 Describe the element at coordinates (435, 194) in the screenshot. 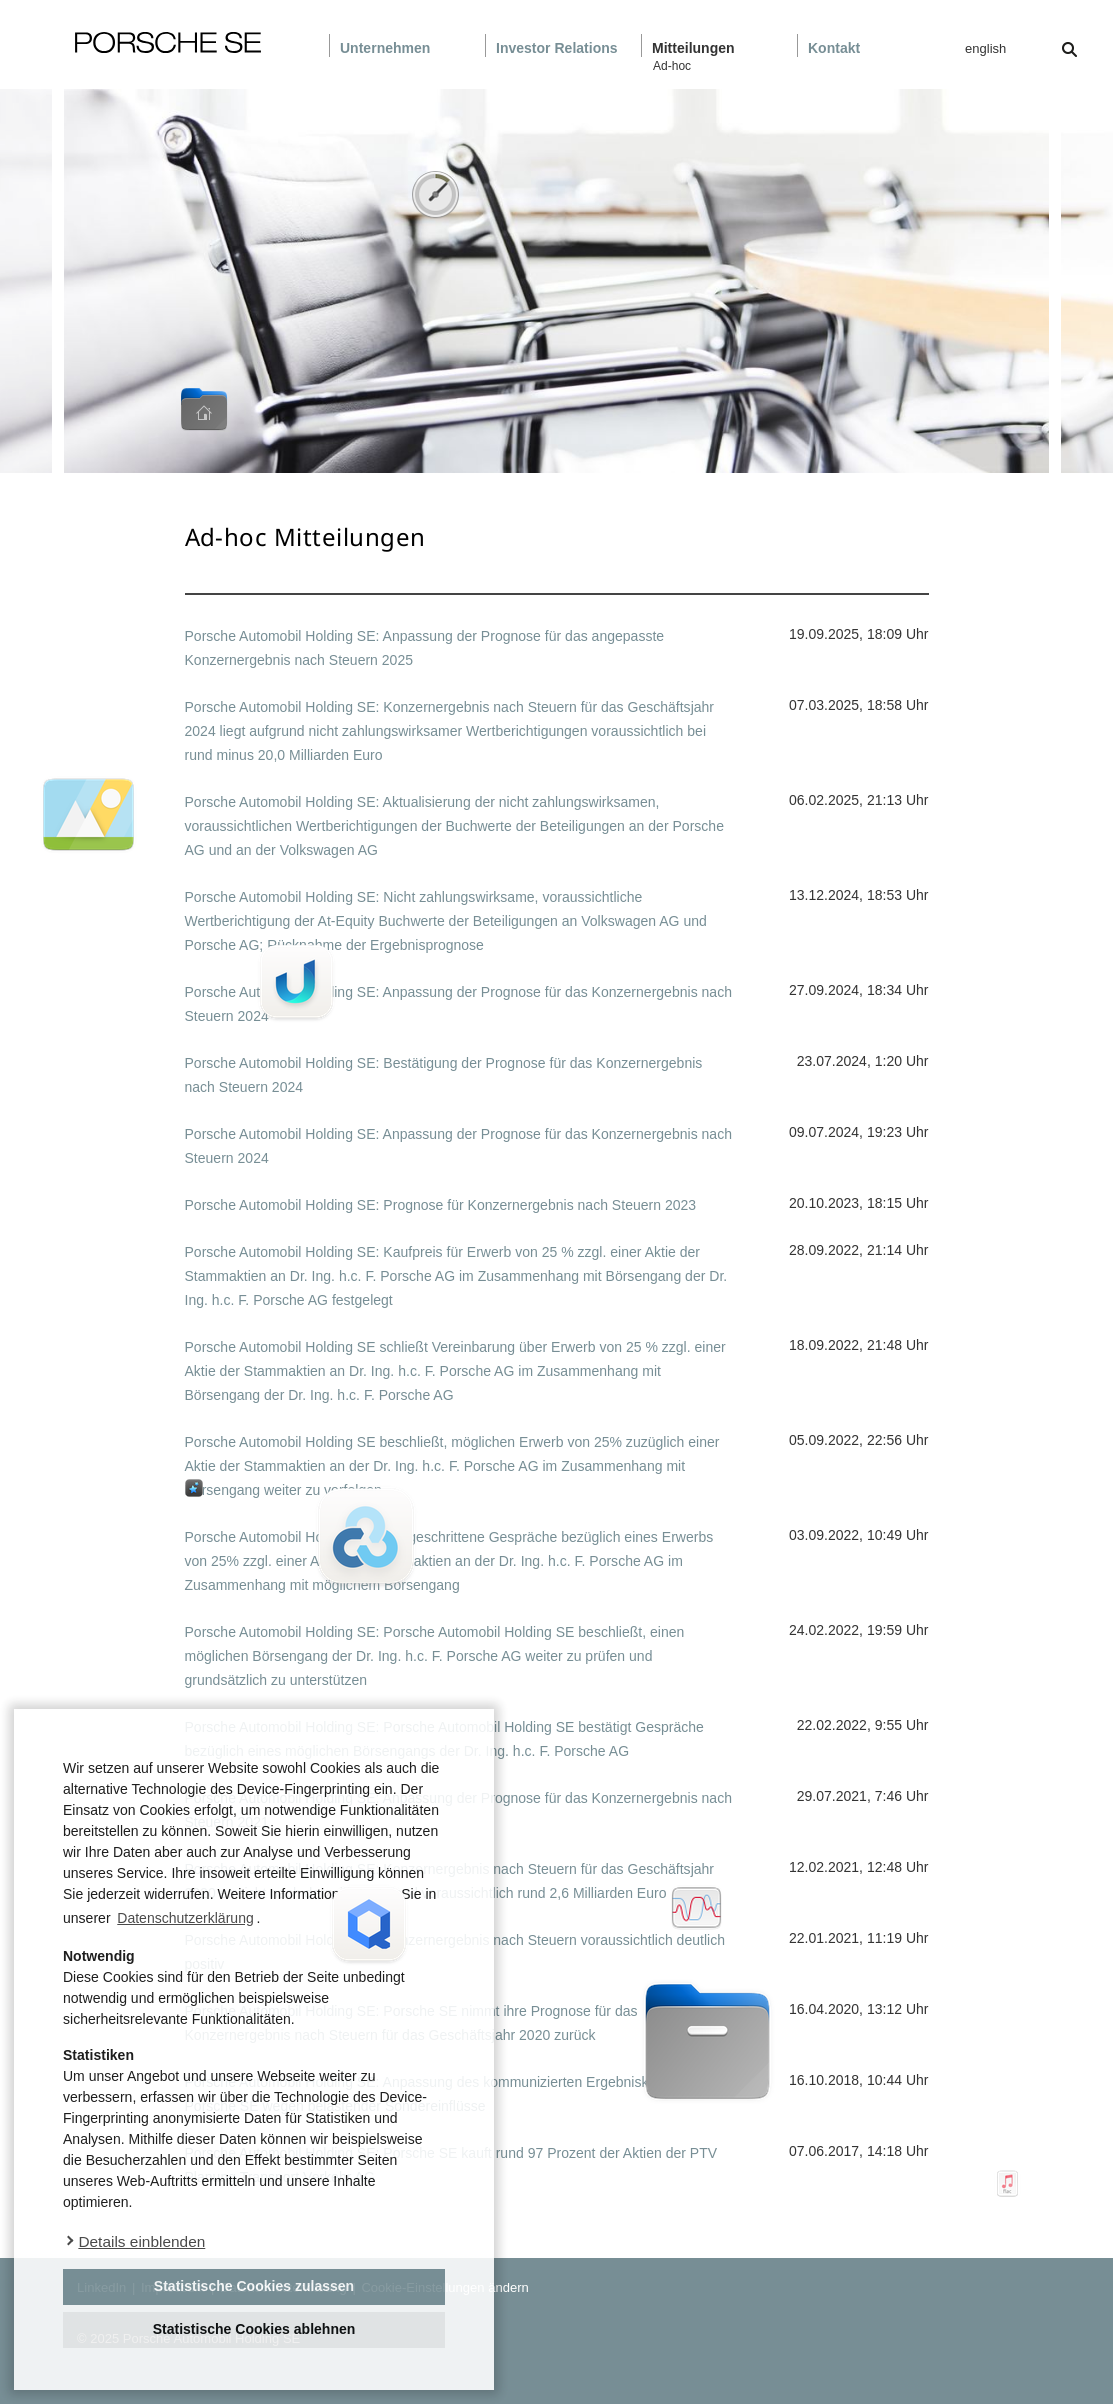

I see `open sysprof system profiler application` at that location.